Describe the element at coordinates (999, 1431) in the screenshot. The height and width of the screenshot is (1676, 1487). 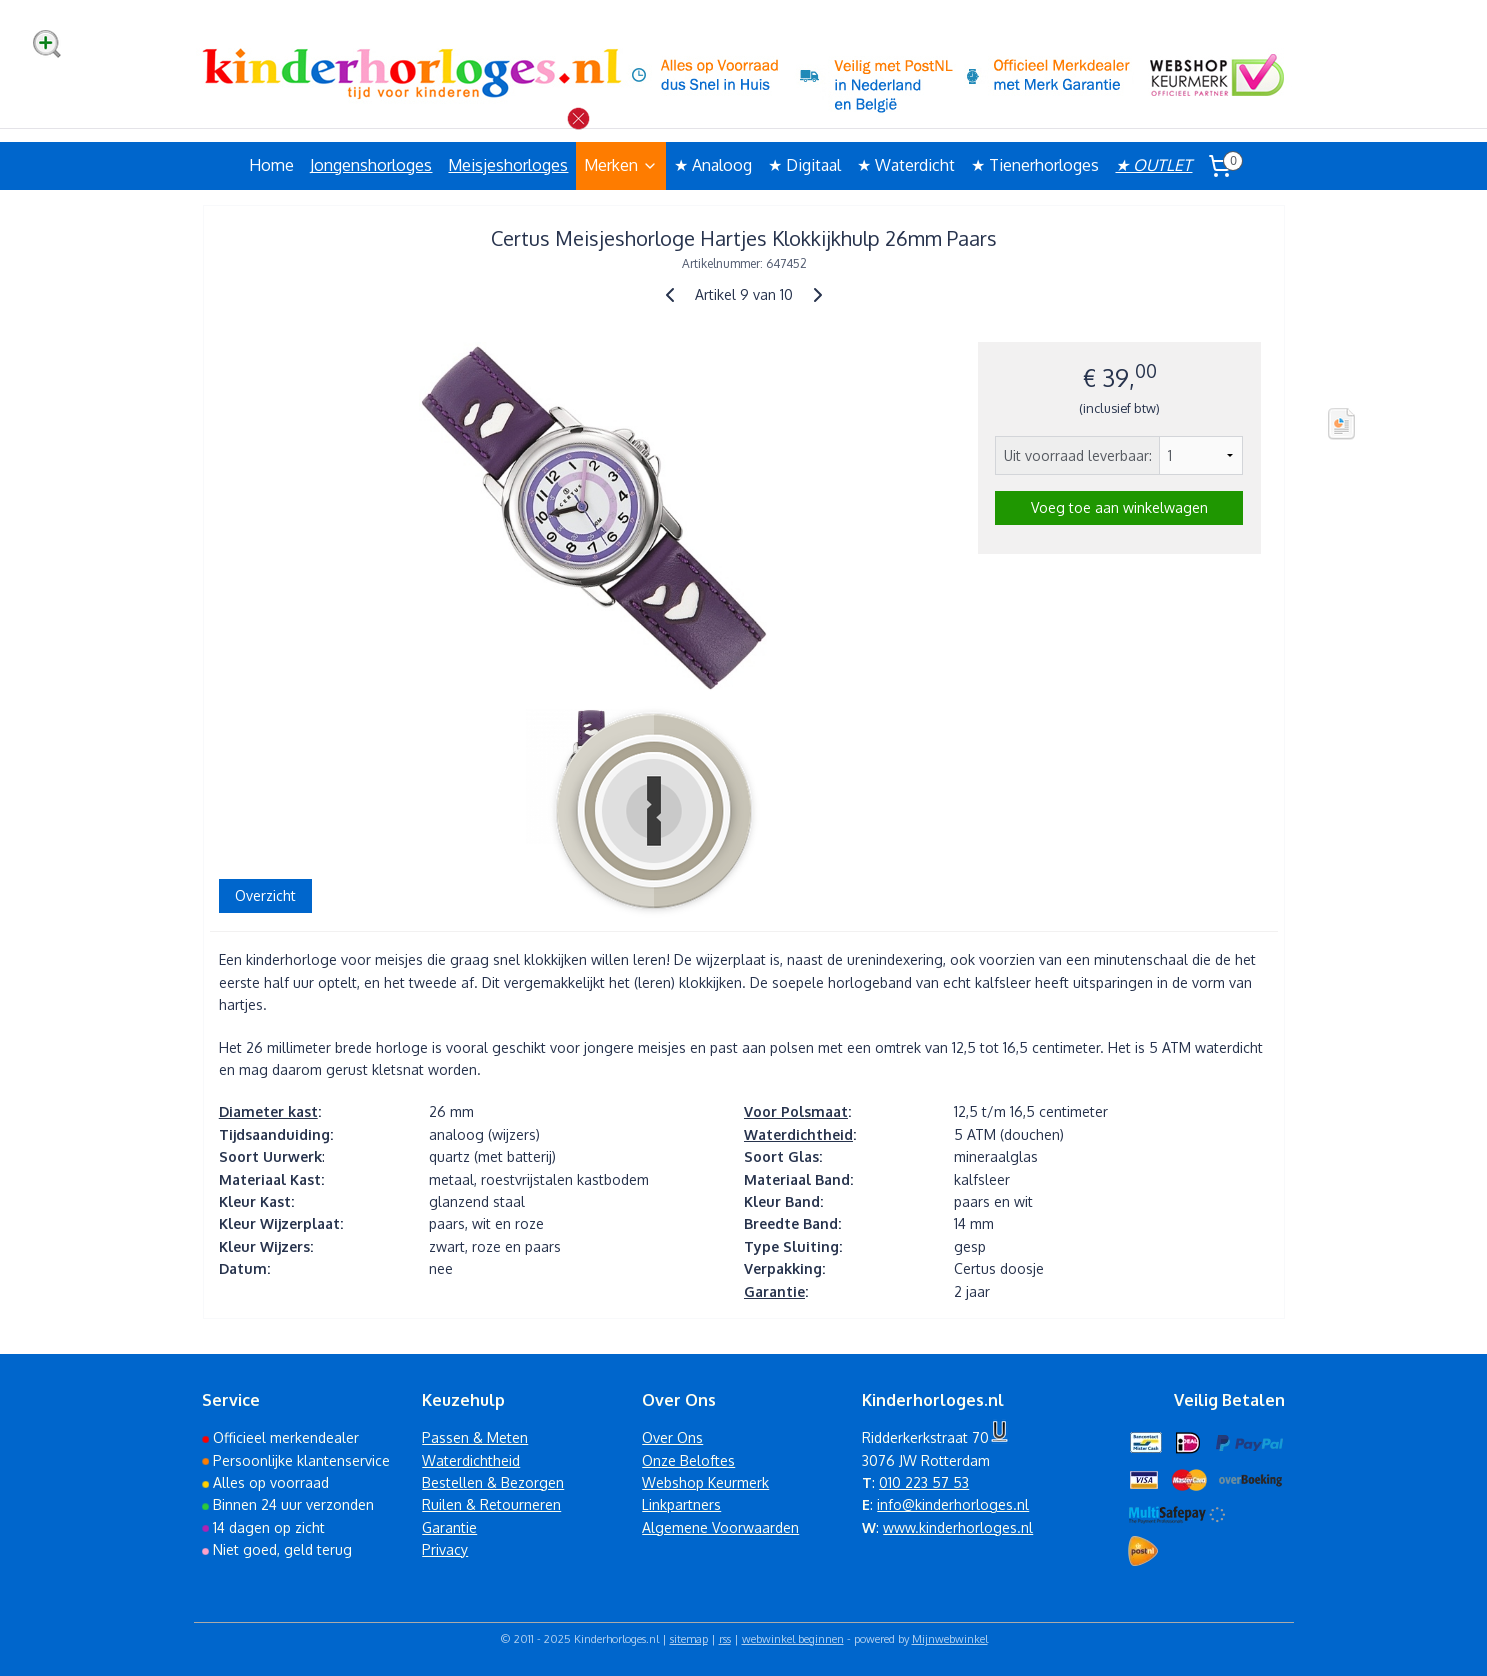
I see `apply underline formatting to selected text` at that location.